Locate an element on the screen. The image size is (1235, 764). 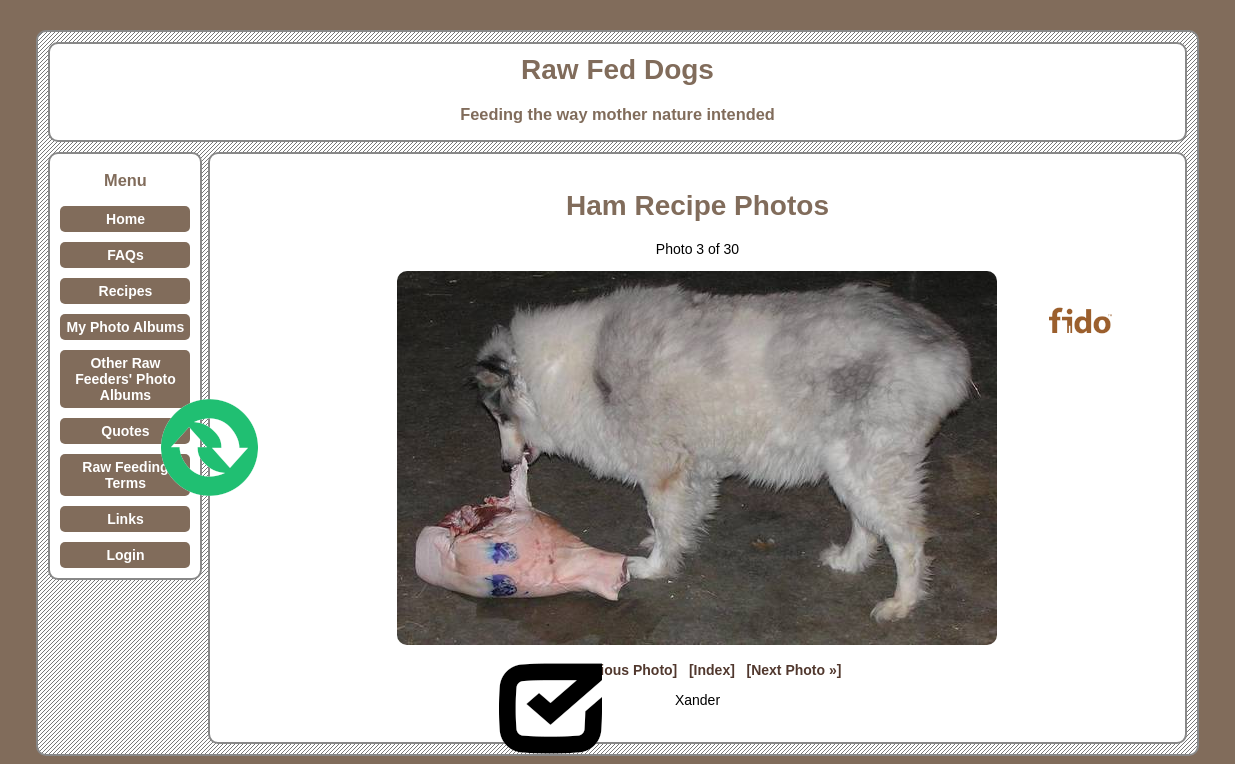
fido alliance logo indicating passwordless authentication support is located at coordinates (1080, 320).